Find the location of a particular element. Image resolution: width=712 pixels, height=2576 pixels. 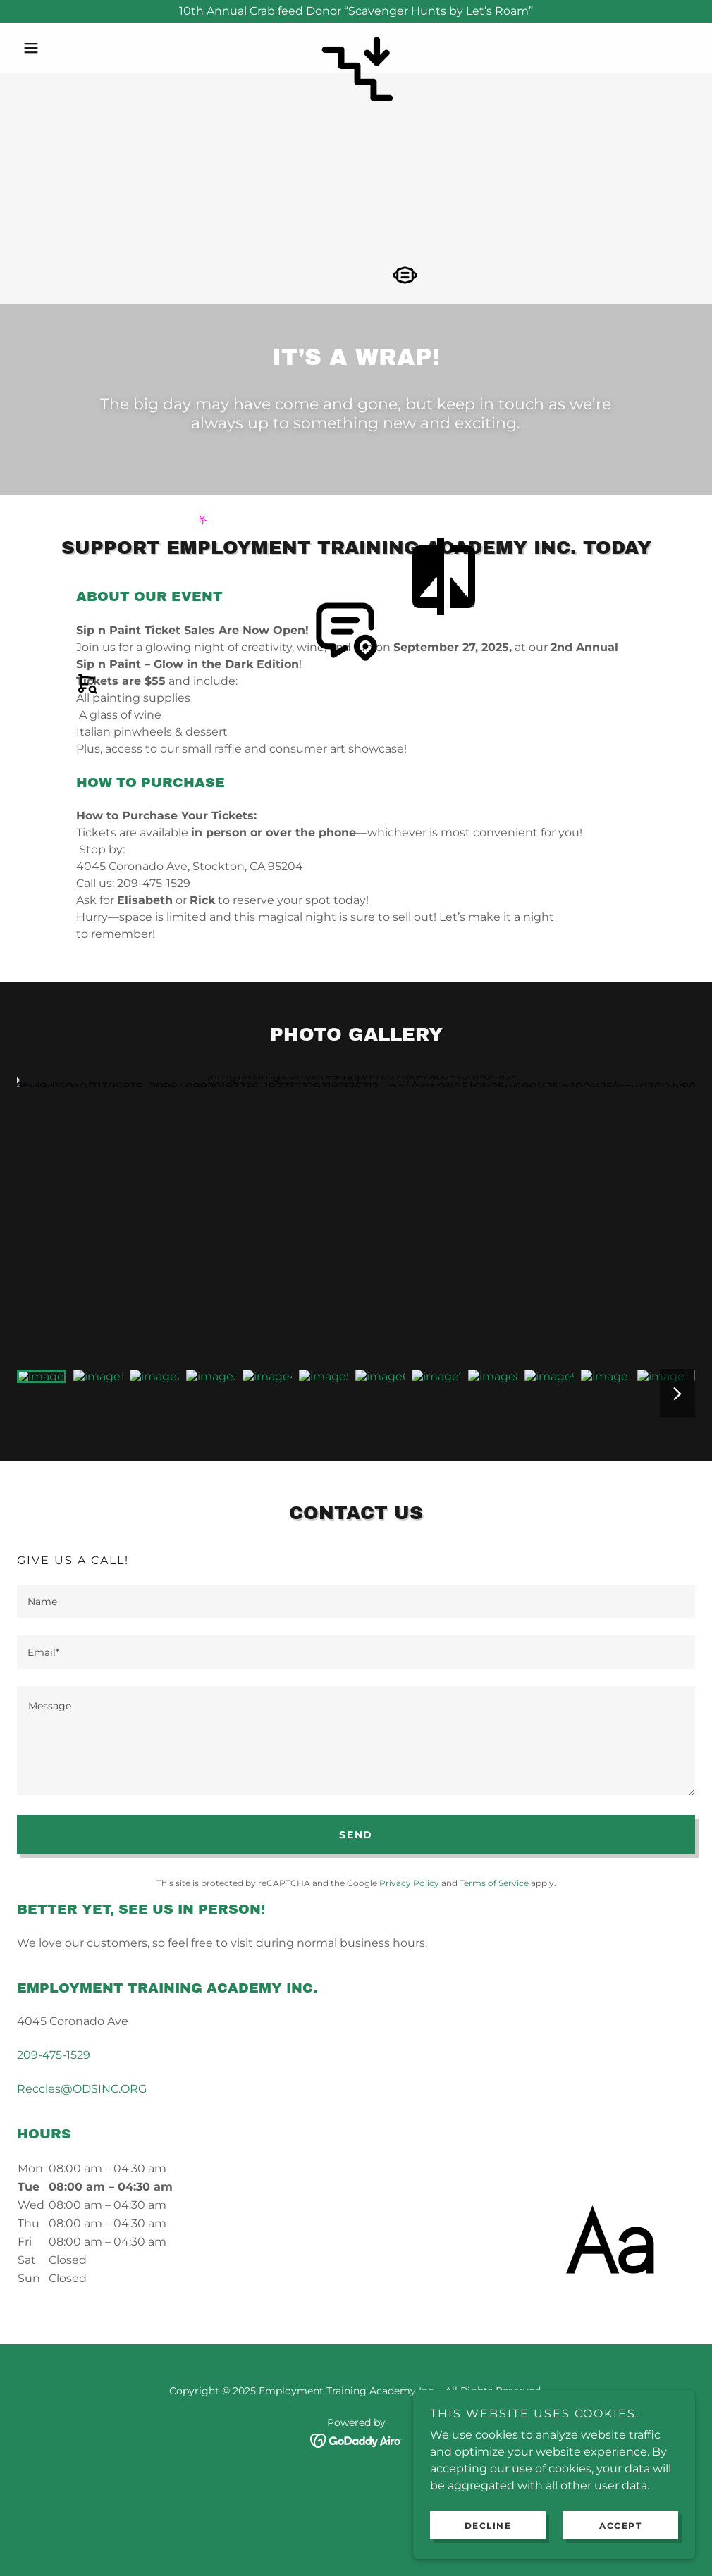

navigate to a lower floor is located at coordinates (357, 69).